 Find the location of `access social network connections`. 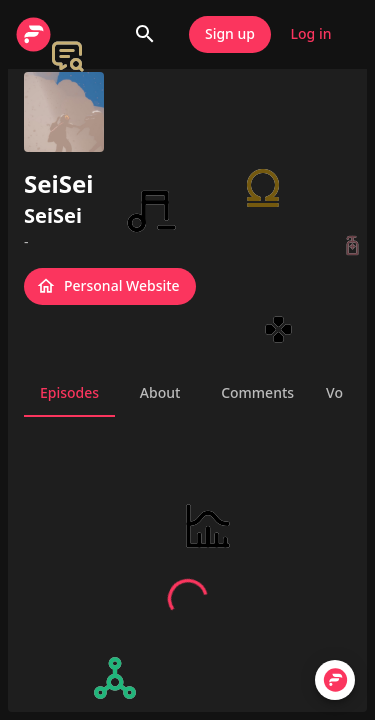

access social network connections is located at coordinates (115, 678).